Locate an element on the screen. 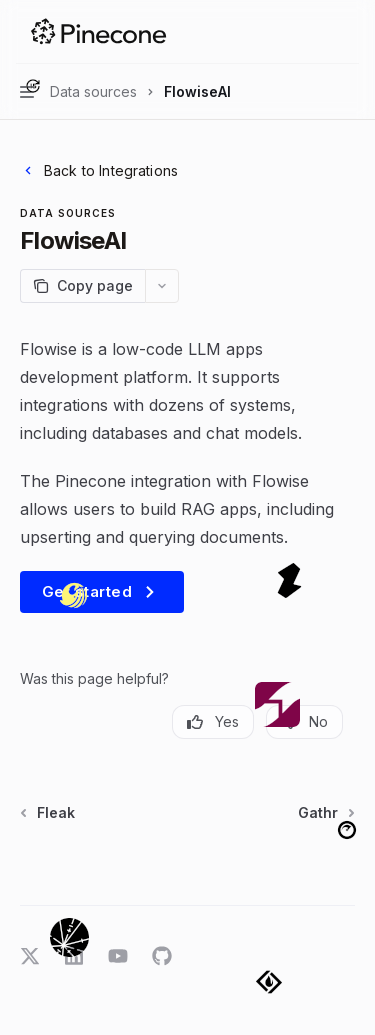 This screenshot has height=1035, width=375. open the Zilch app is located at coordinates (289, 580).